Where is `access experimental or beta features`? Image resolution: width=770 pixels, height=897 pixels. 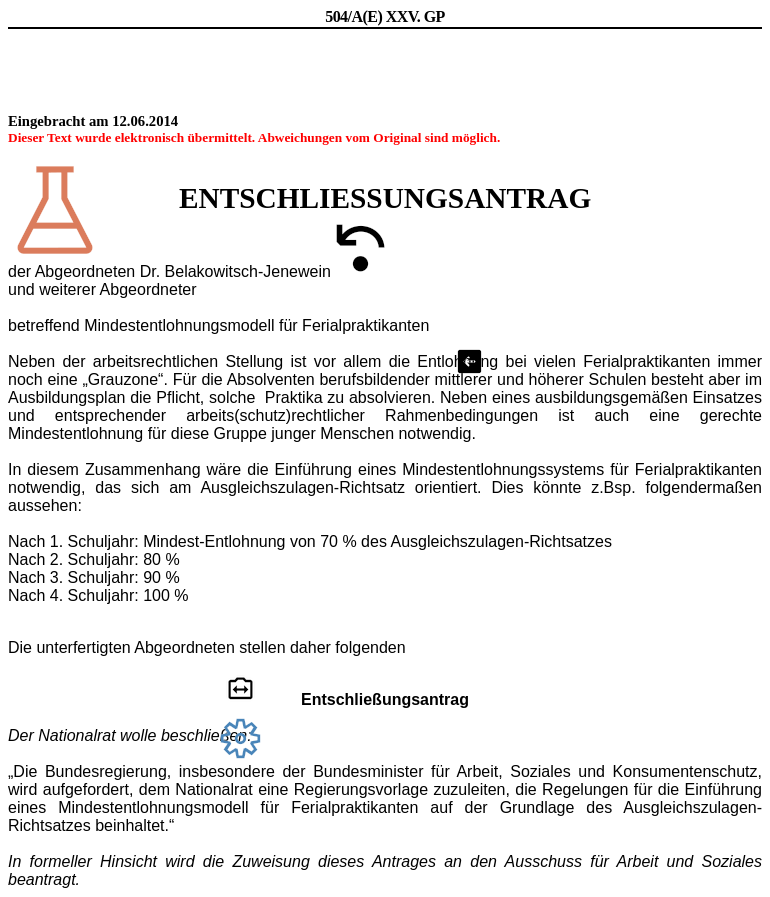 access experimental or beta features is located at coordinates (55, 210).